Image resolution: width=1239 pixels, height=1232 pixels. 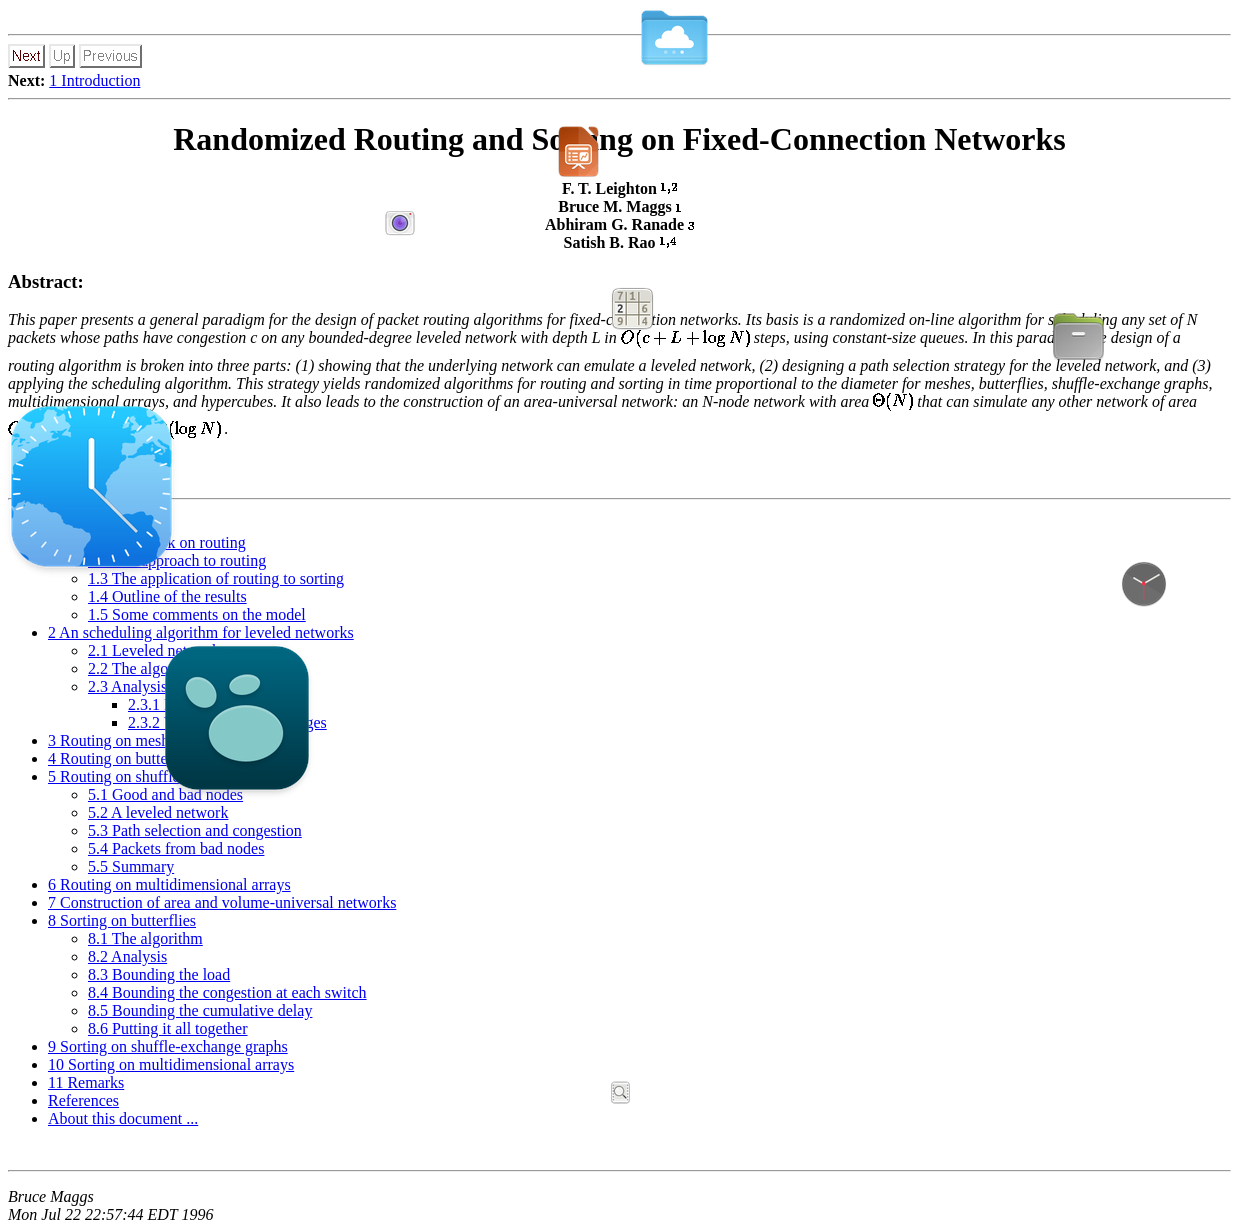 What do you see at coordinates (578, 151) in the screenshot?
I see `open libreoffice impress presentation software` at bounding box center [578, 151].